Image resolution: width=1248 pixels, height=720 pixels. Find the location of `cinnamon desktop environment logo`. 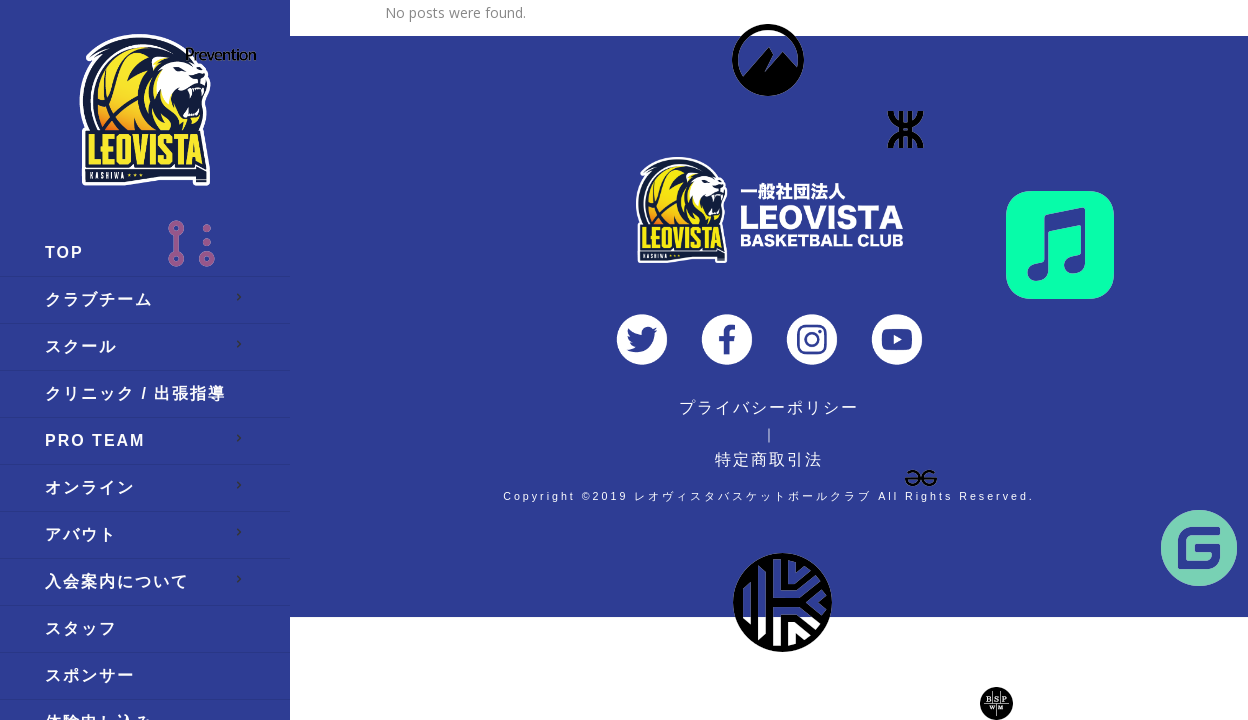

cinnamon desktop environment logo is located at coordinates (768, 60).